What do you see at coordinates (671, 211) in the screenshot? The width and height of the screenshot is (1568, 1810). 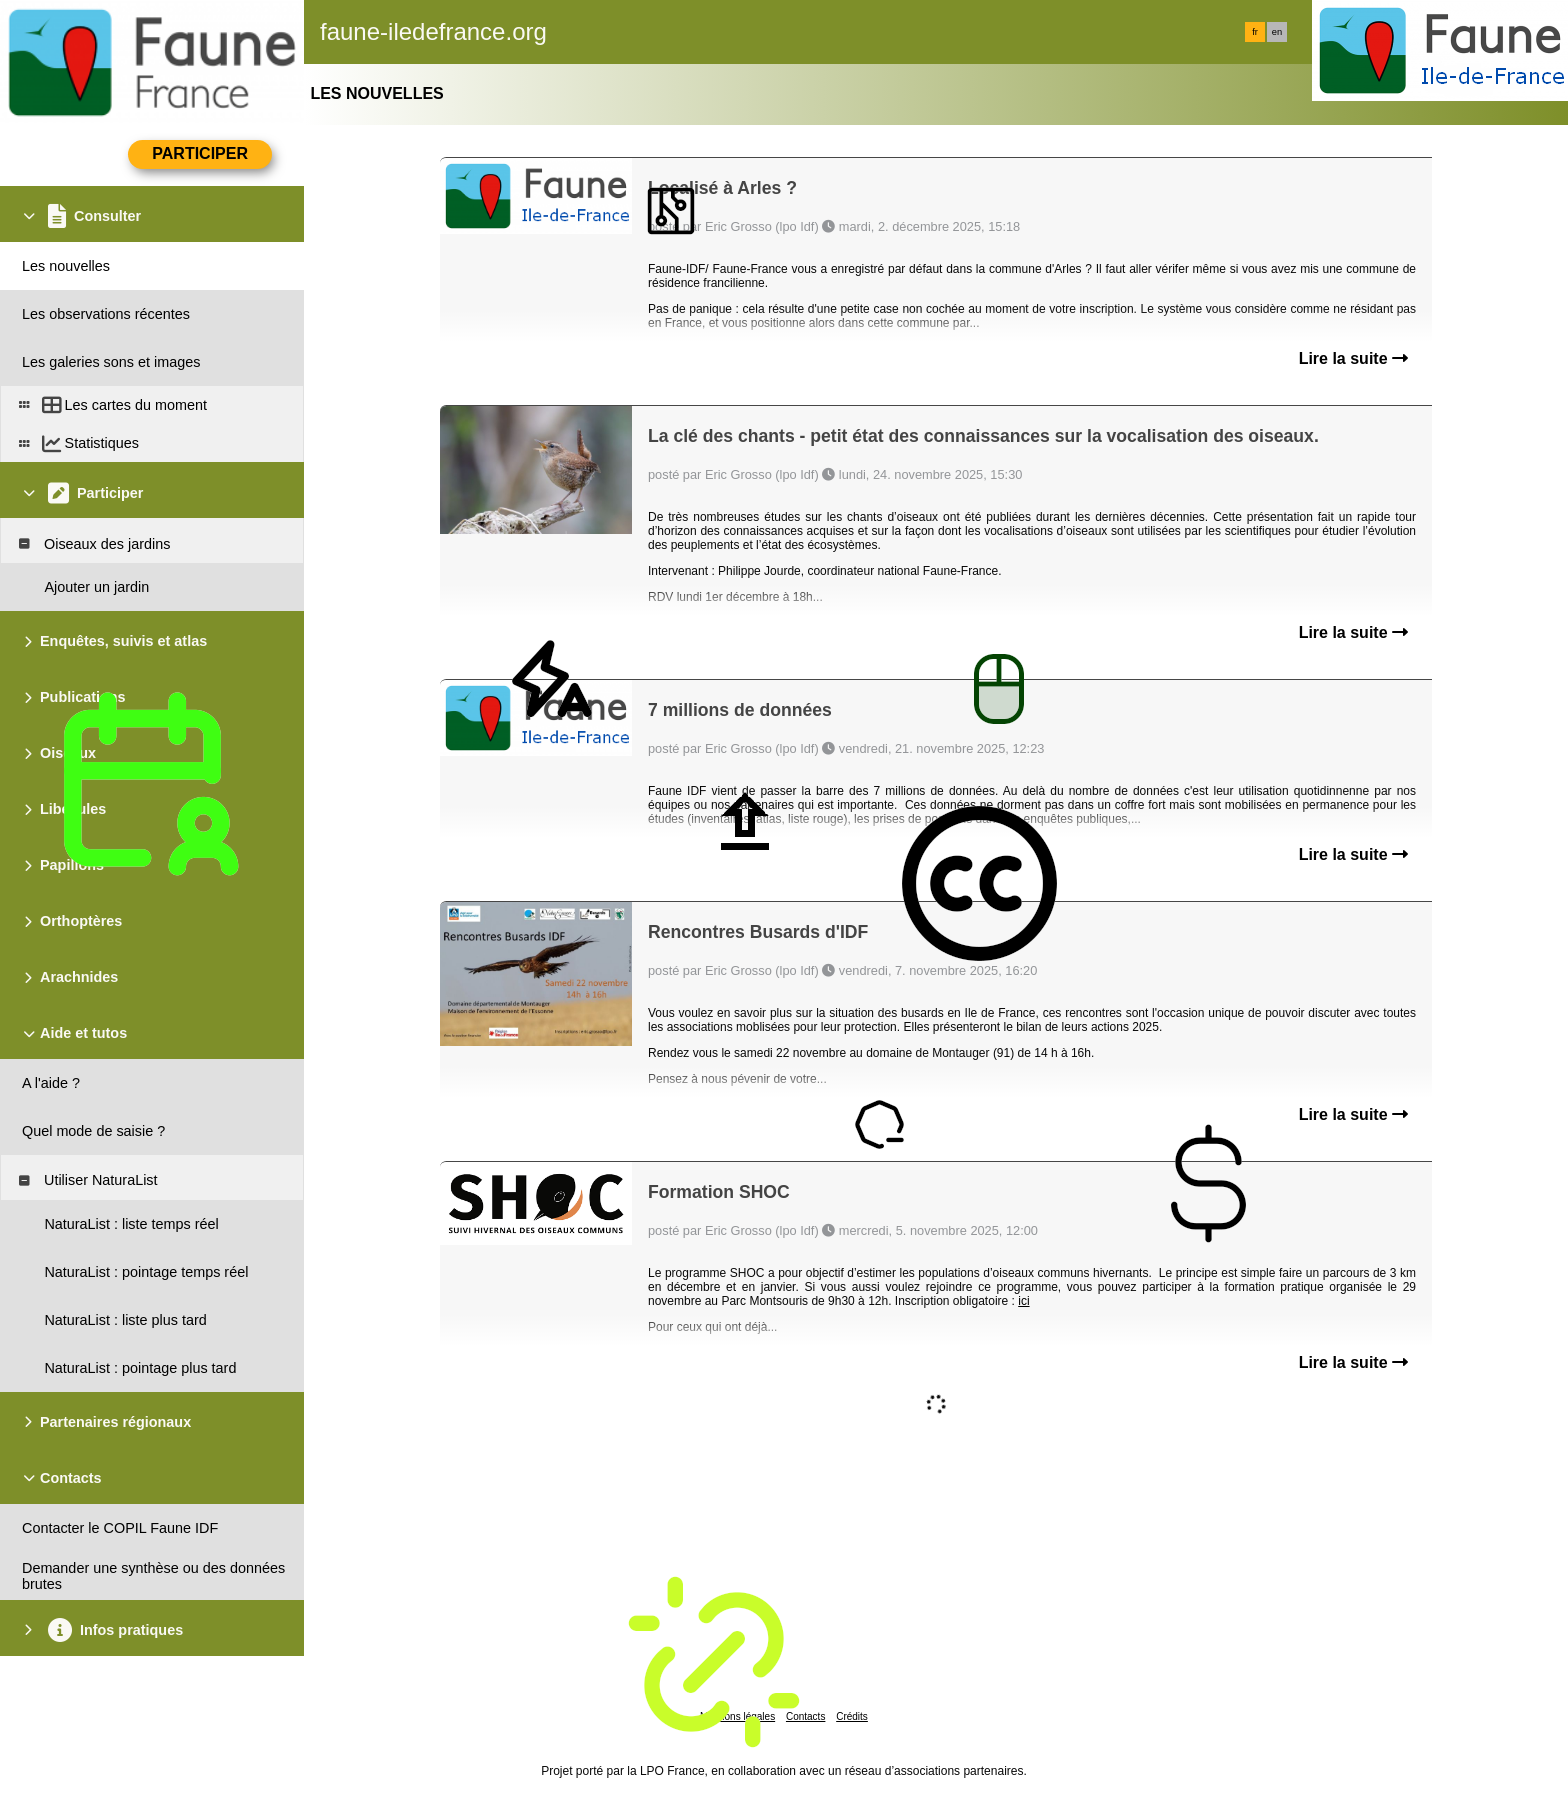 I see `access hardware or circuit settings` at bounding box center [671, 211].